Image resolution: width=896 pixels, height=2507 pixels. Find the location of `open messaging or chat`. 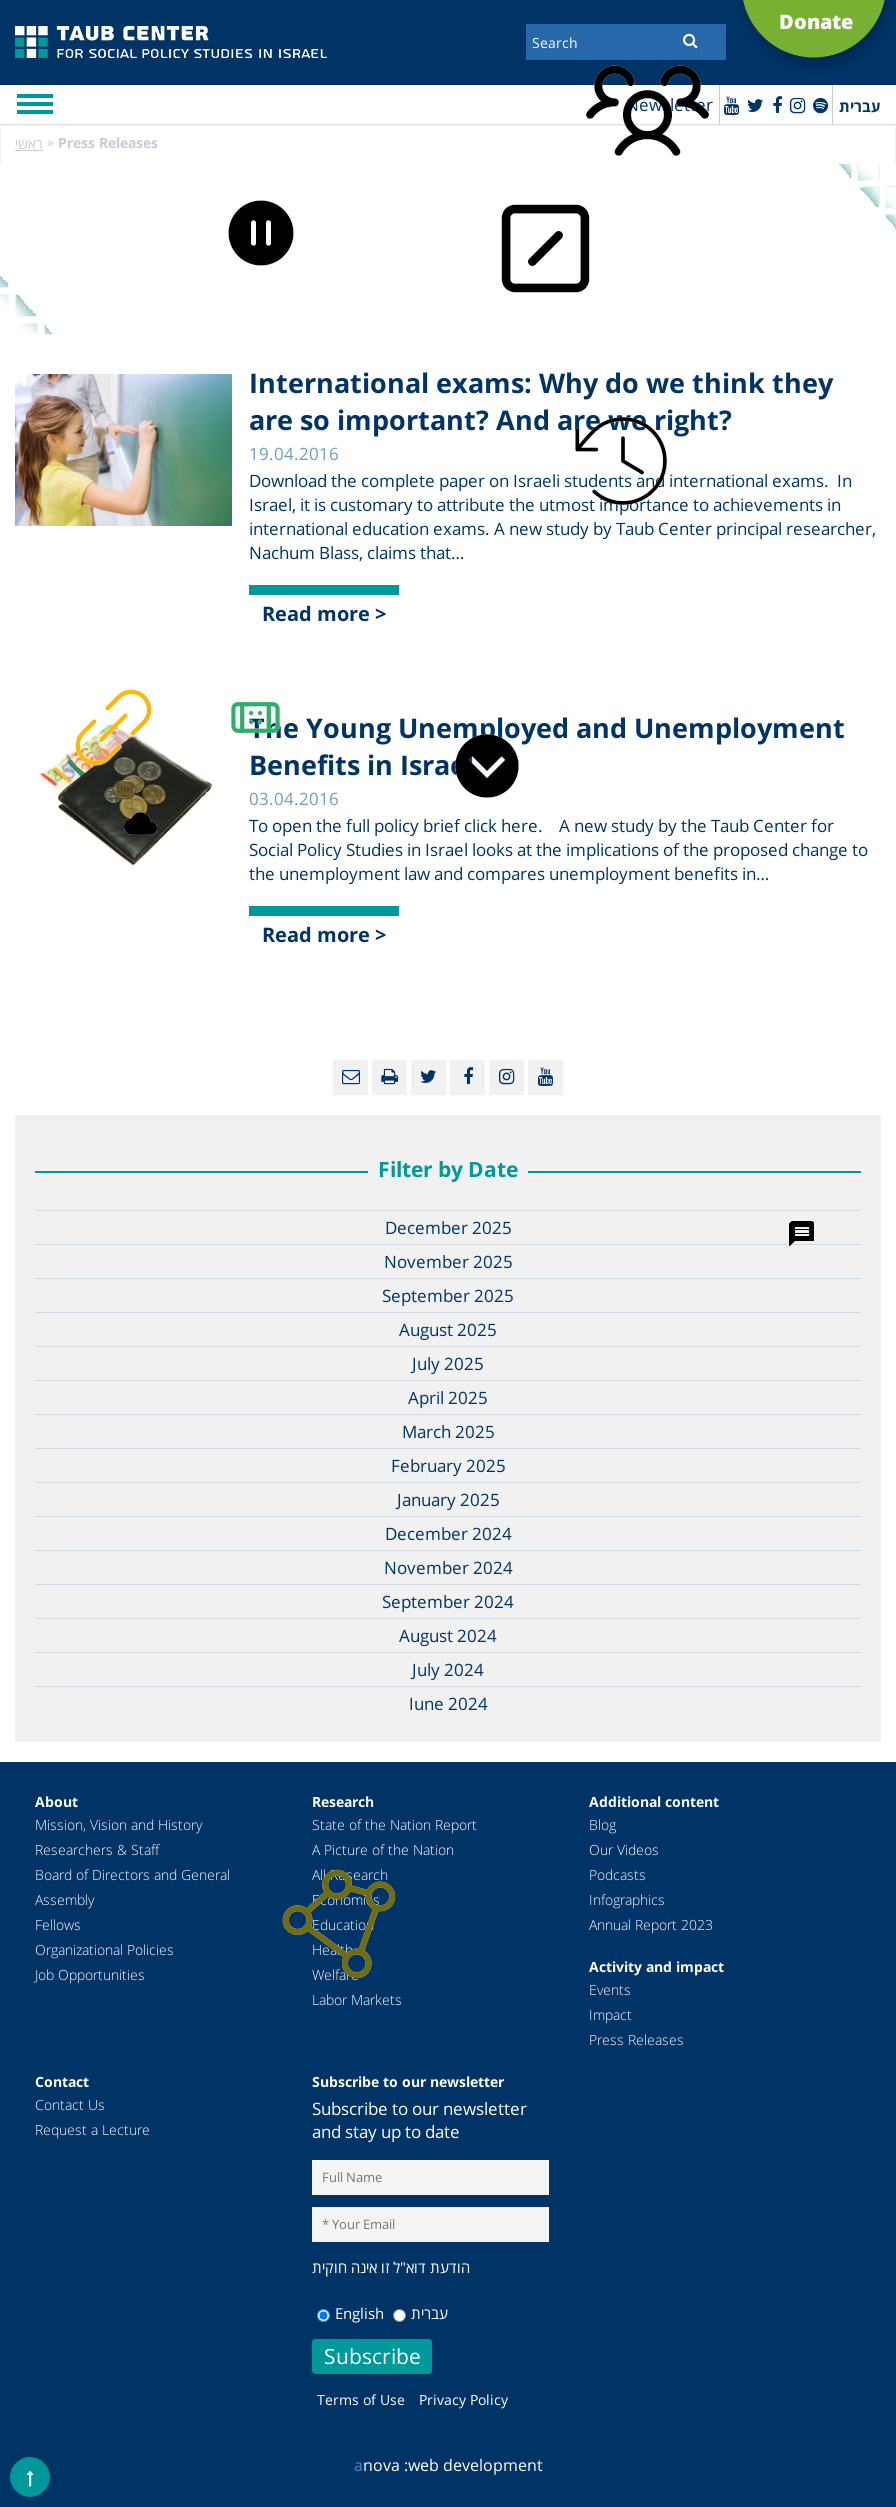

open messaging or chat is located at coordinates (802, 1234).